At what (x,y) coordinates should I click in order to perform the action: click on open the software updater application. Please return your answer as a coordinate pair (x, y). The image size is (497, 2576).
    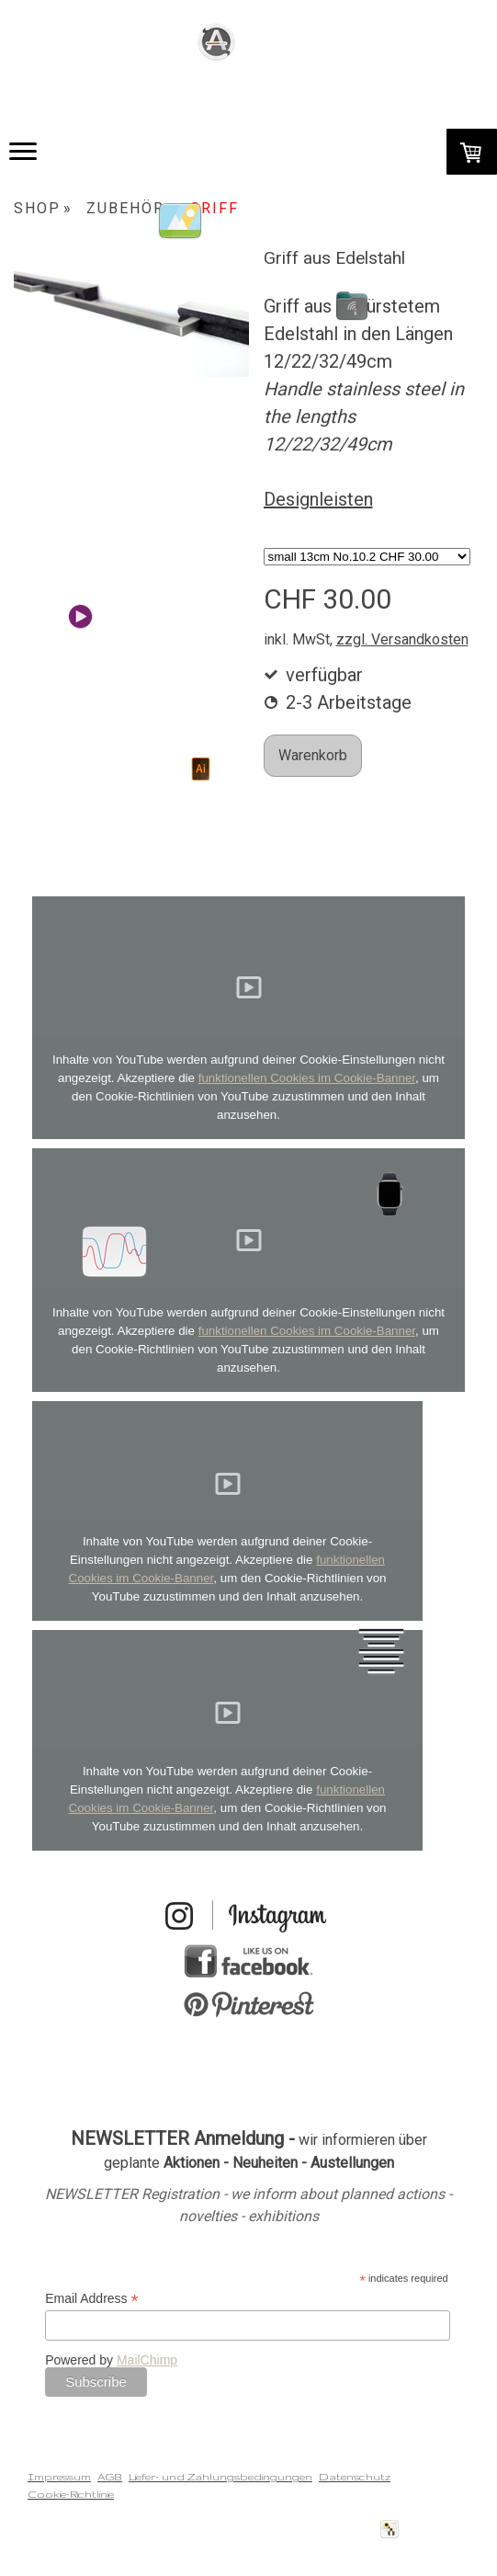
    Looking at the image, I should click on (216, 41).